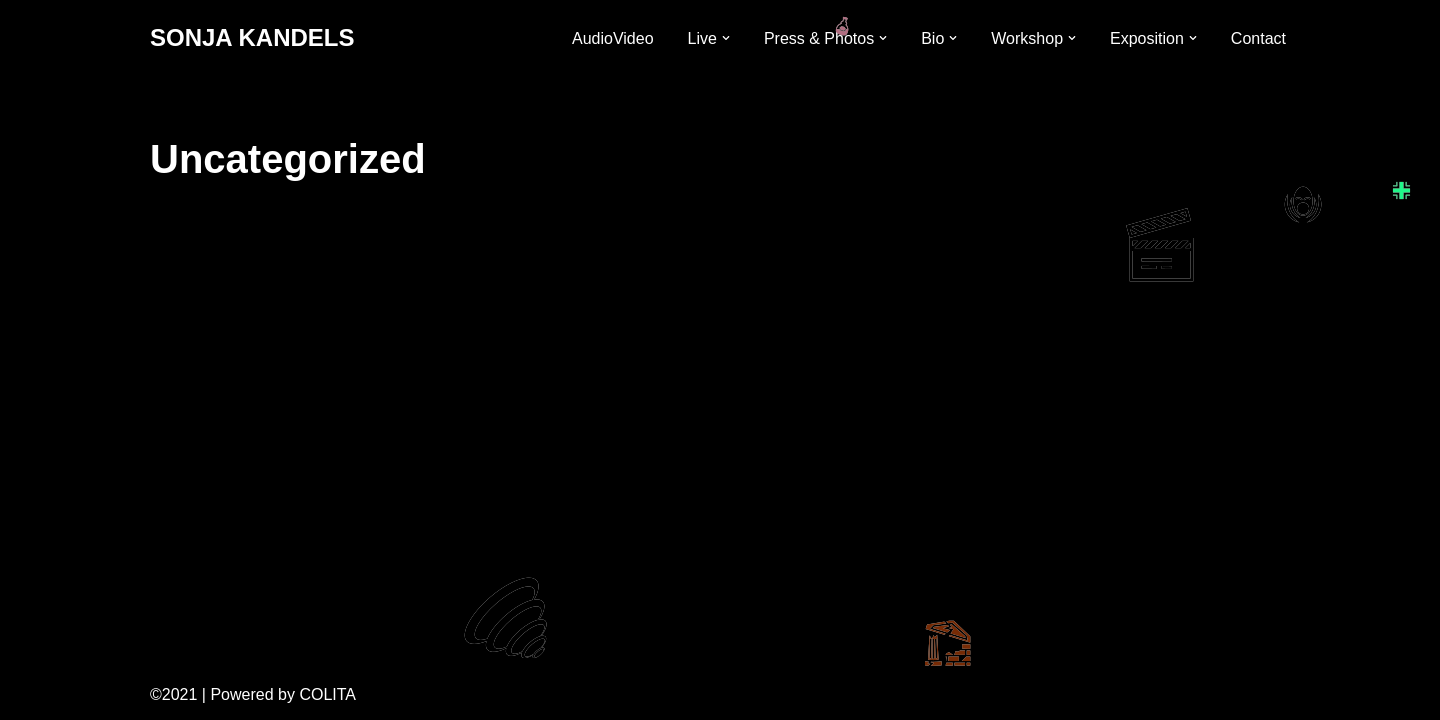  I want to click on activate tornado or vortex ability in game, so click(508, 620).